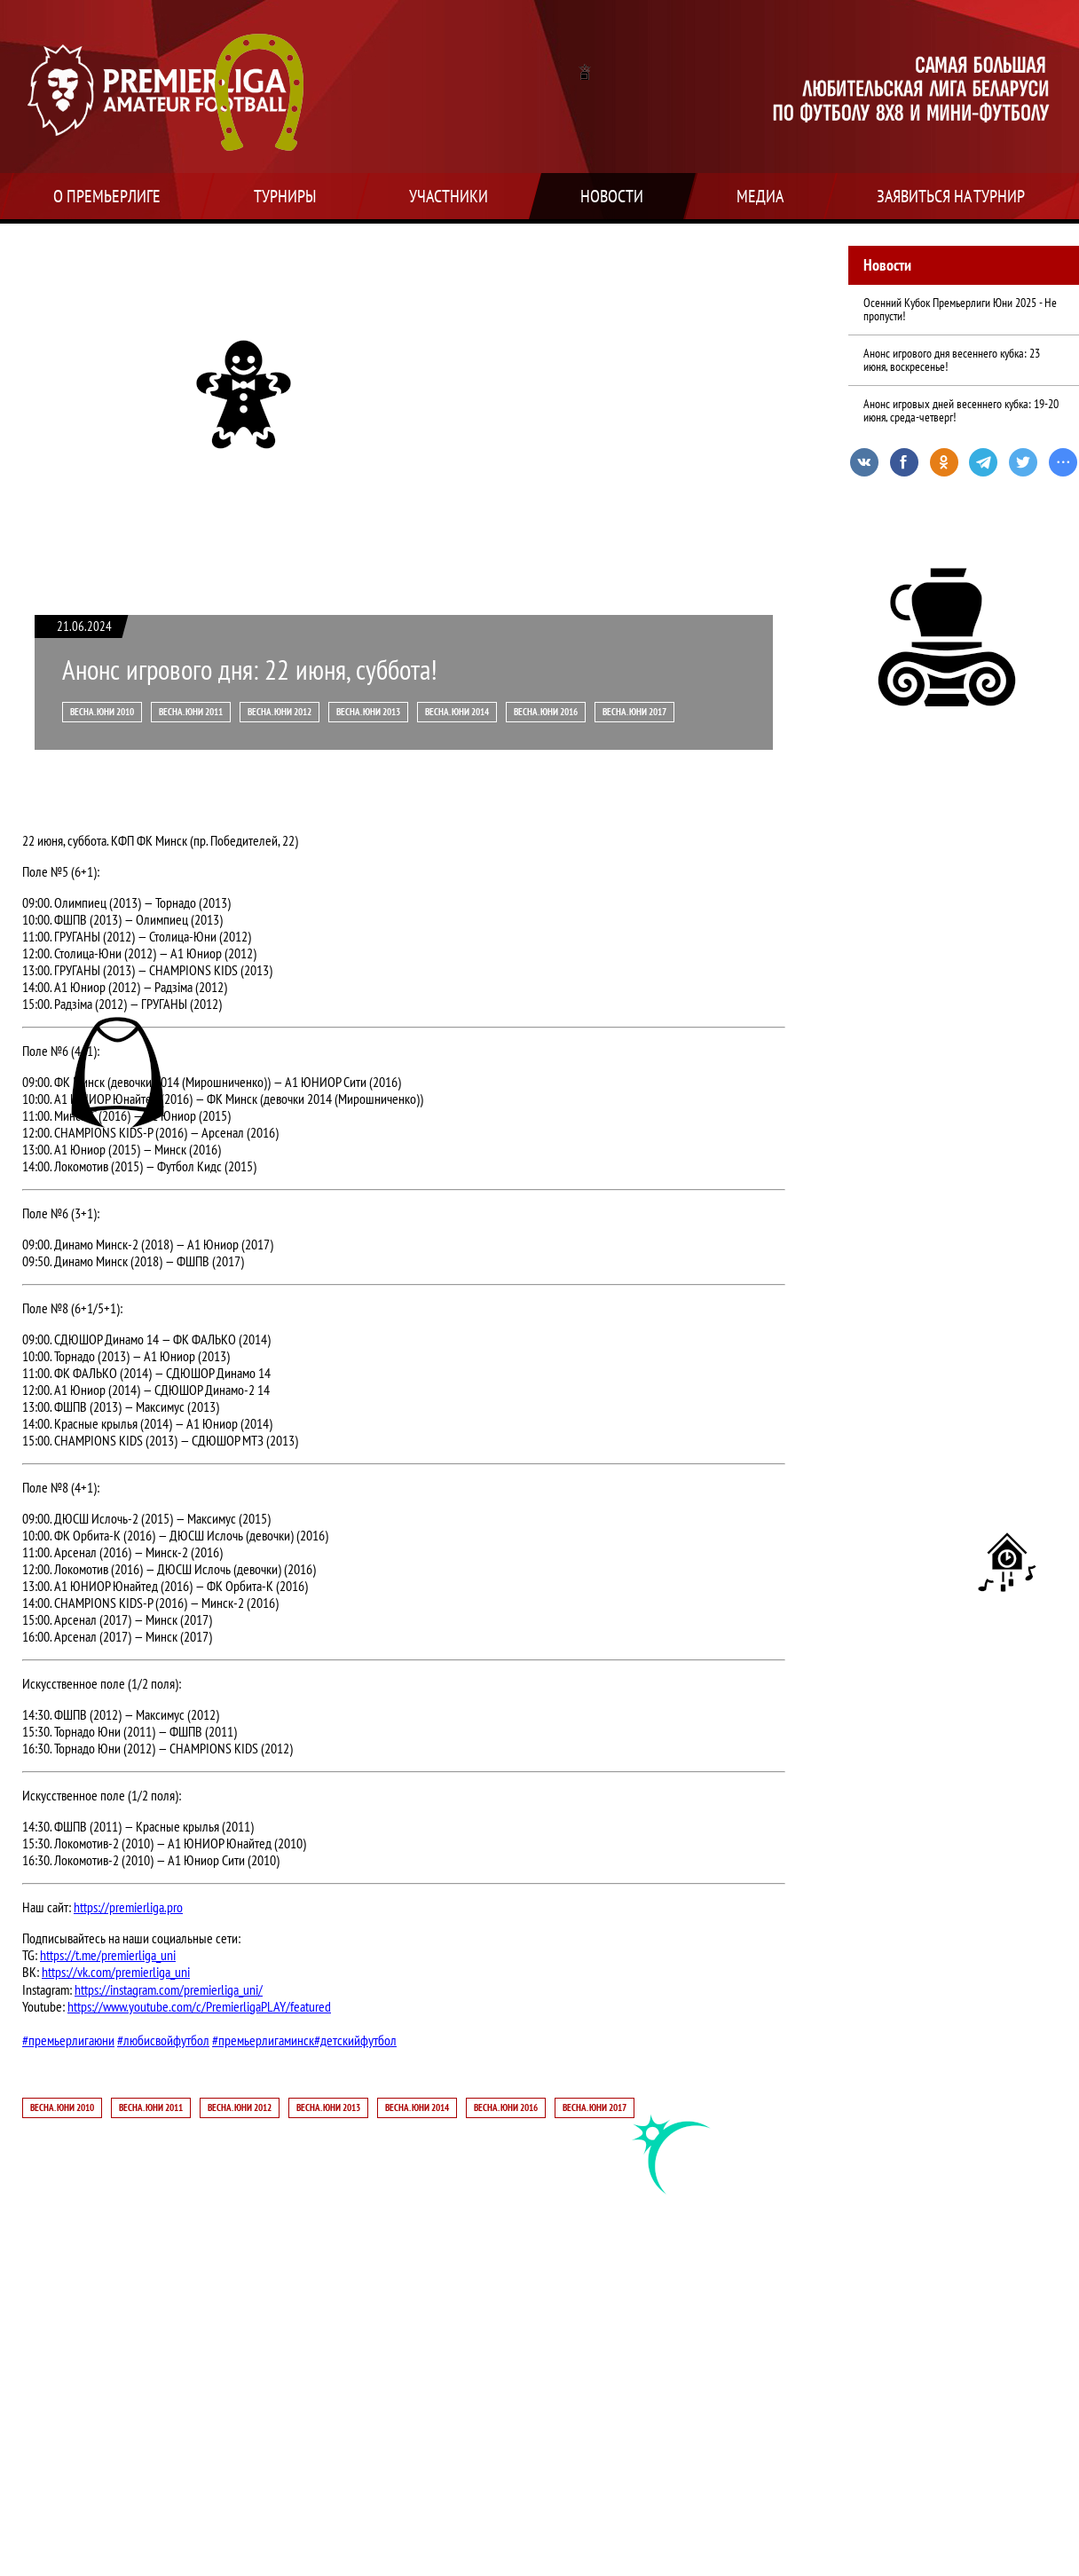 The width and height of the screenshot is (1079, 2576). I want to click on equip a cloak or cape item, so click(117, 1072).